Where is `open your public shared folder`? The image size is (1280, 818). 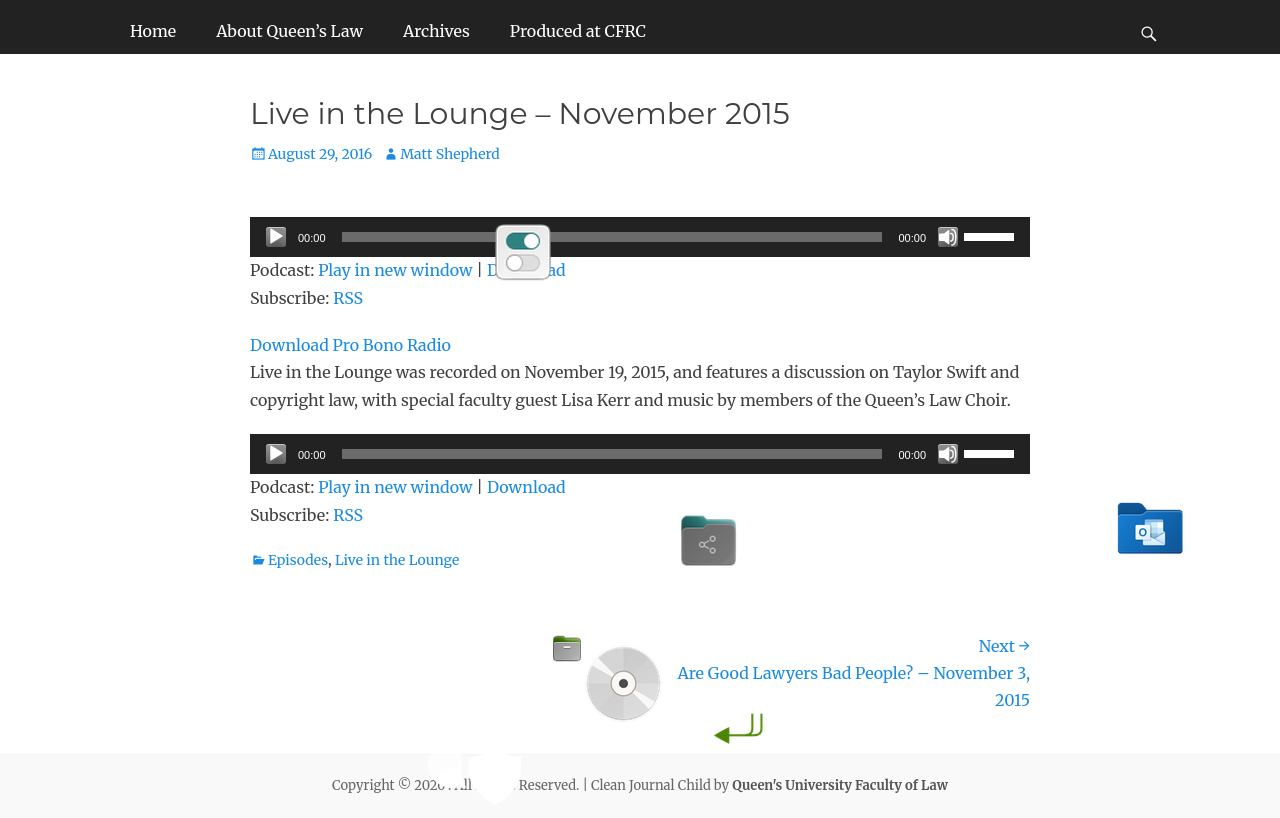 open your public shared folder is located at coordinates (708, 540).